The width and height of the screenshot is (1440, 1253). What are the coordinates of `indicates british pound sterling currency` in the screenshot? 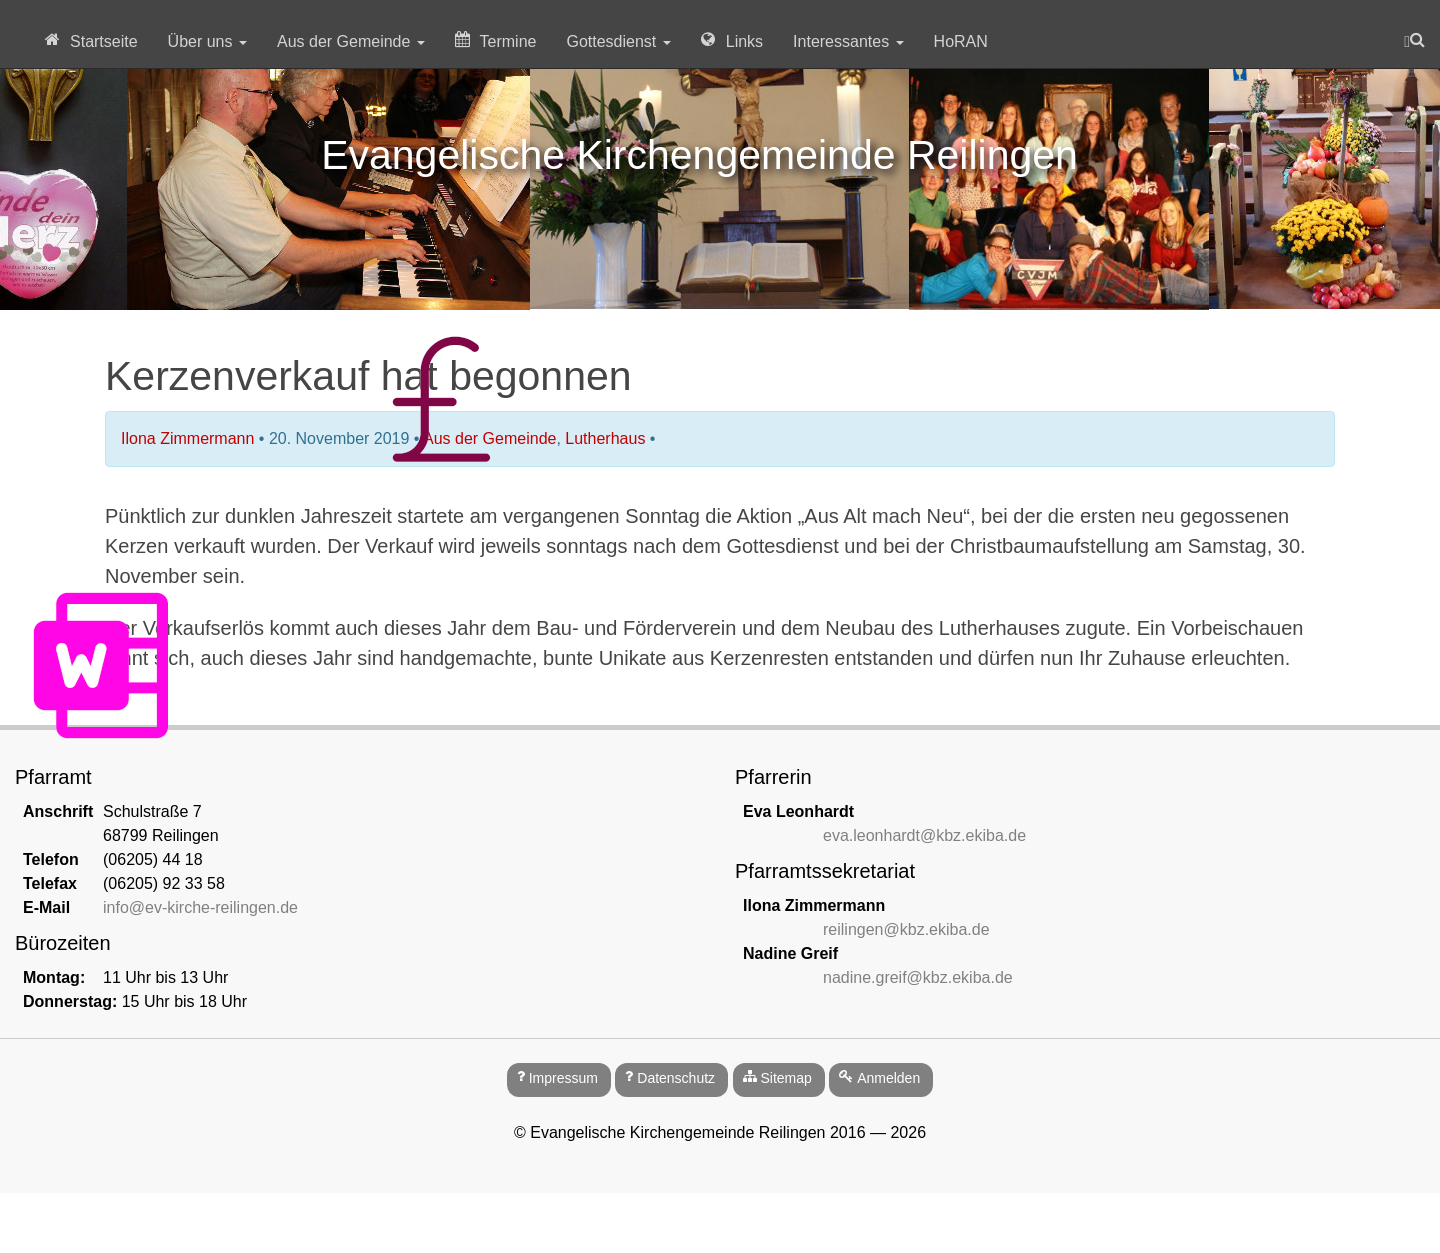 It's located at (447, 402).